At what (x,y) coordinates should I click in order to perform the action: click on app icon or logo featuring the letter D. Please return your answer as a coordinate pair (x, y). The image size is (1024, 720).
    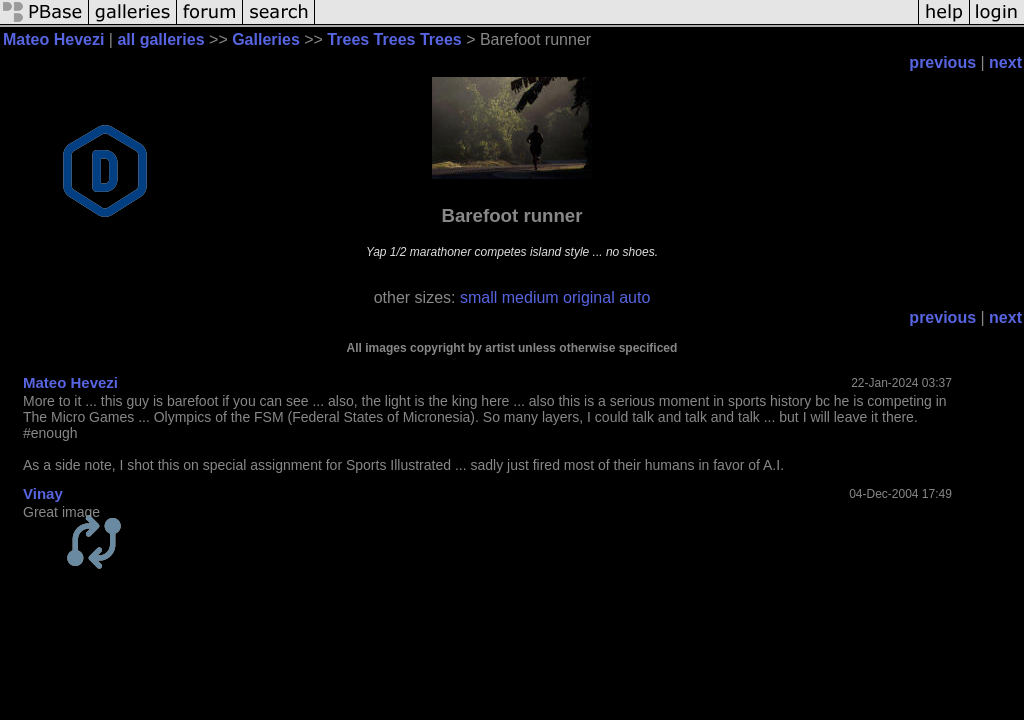
    Looking at the image, I should click on (105, 171).